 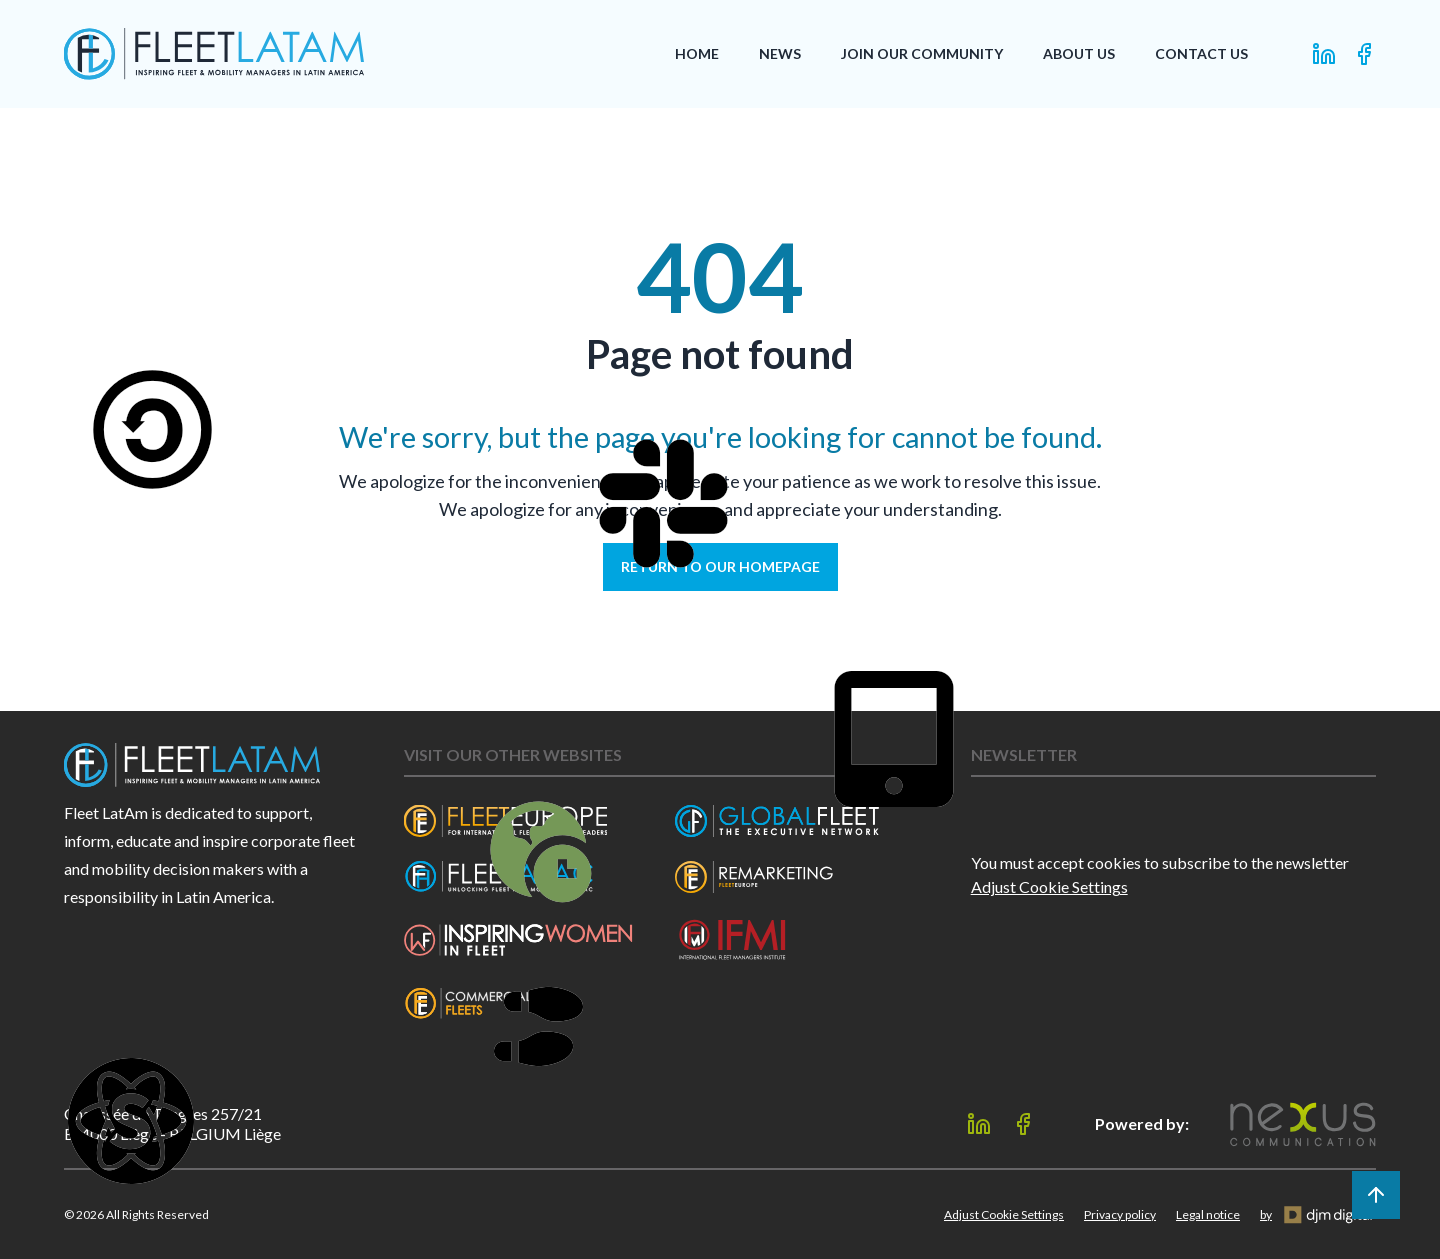 What do you see at coordinates (152, 429) in the screenshot?
I see `indicates content shared under creative commons share-alike license` at bounding box center [152, 429].